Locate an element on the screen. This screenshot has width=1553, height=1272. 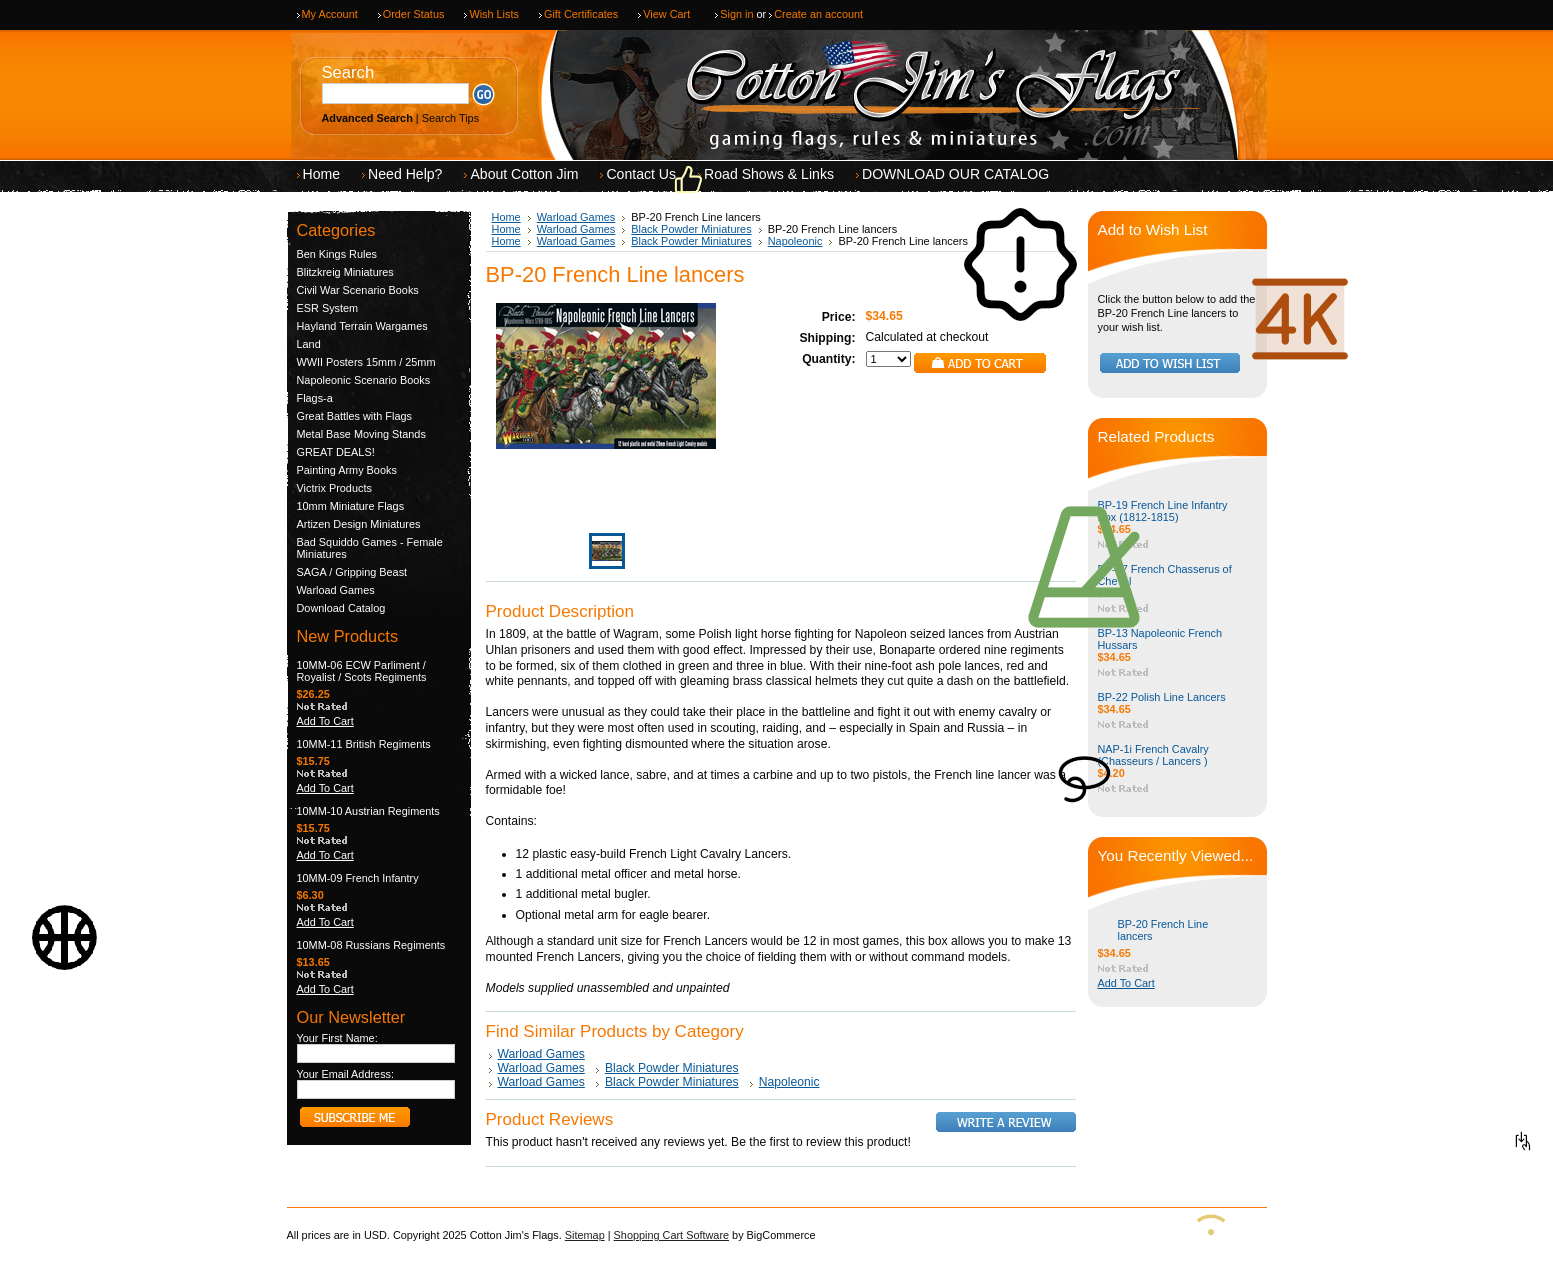
withdraw funds or cash out is located at coordinates (1522, 1141).